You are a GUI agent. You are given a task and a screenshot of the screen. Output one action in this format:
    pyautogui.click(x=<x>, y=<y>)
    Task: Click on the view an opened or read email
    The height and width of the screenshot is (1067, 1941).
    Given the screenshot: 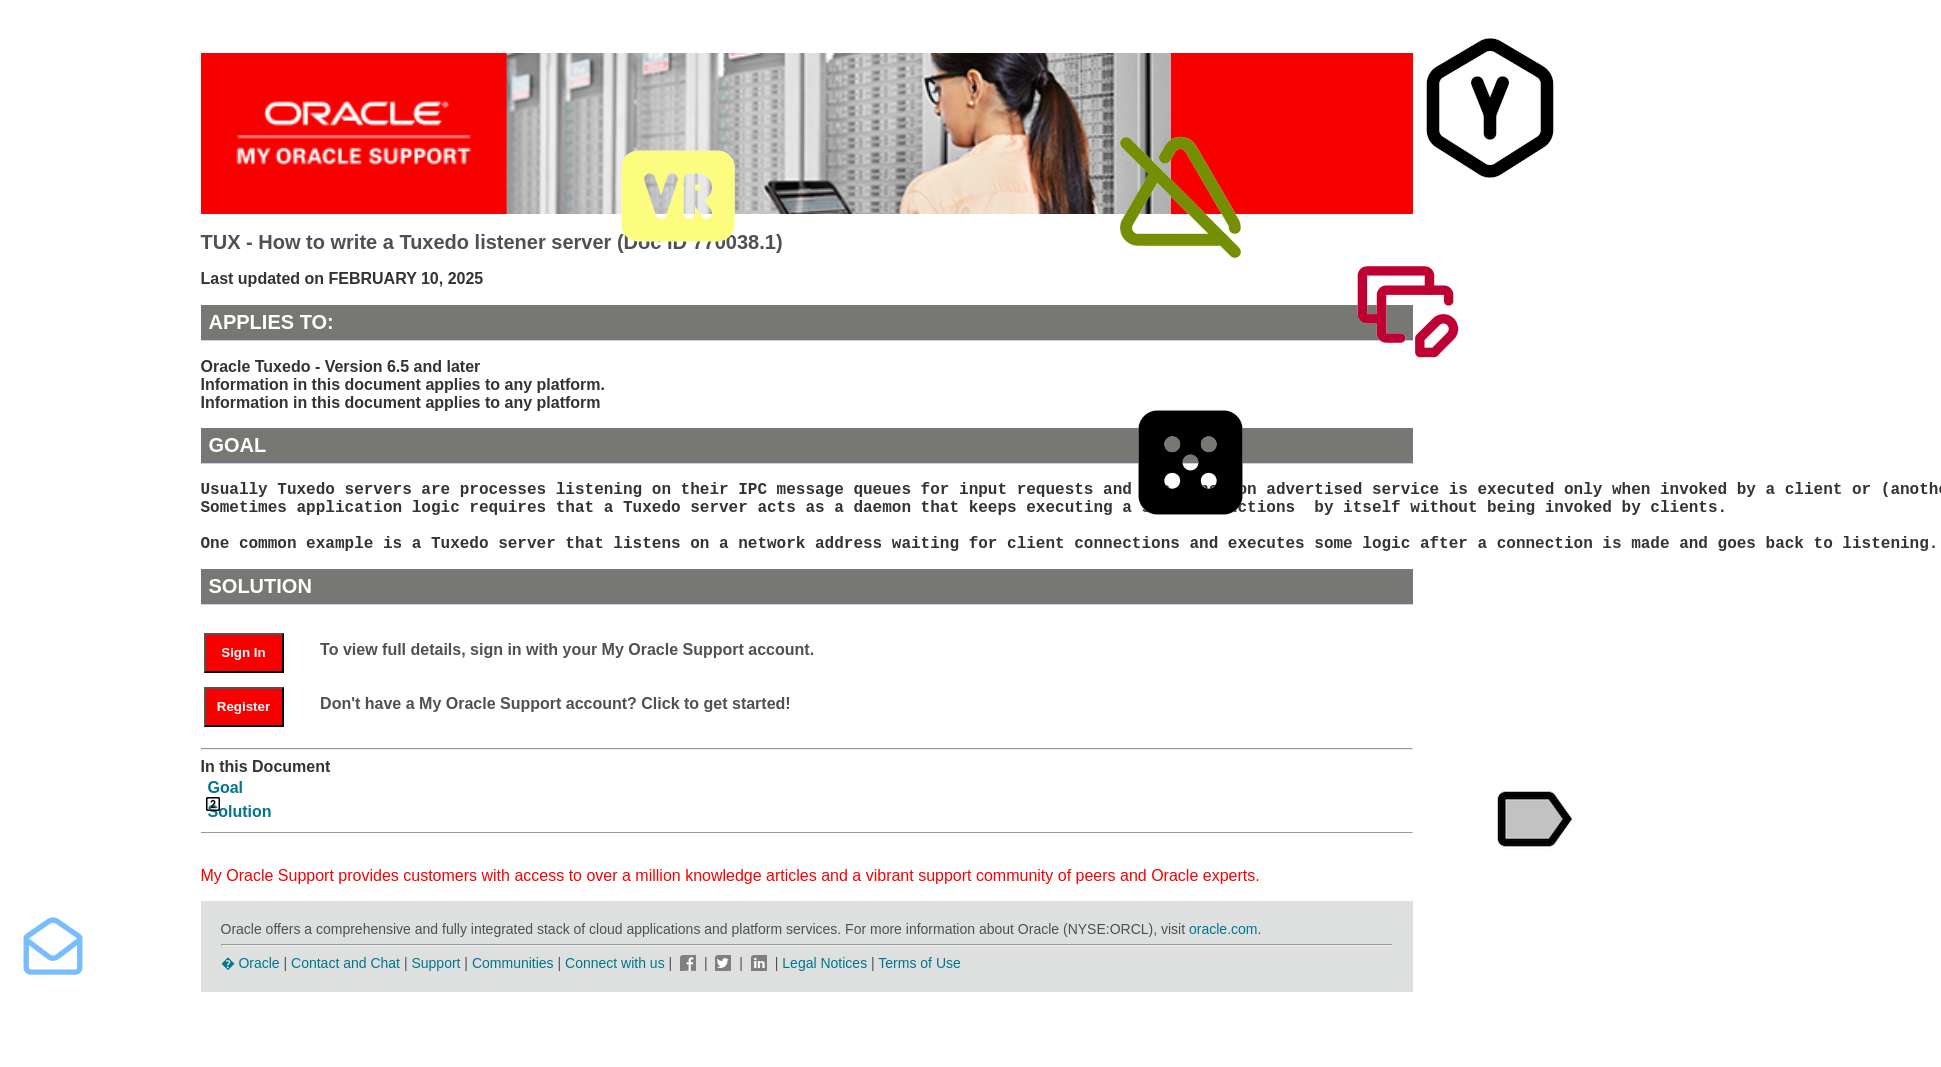 What is the action you would take?
    pyautogui.click(x=53, y=949)
    